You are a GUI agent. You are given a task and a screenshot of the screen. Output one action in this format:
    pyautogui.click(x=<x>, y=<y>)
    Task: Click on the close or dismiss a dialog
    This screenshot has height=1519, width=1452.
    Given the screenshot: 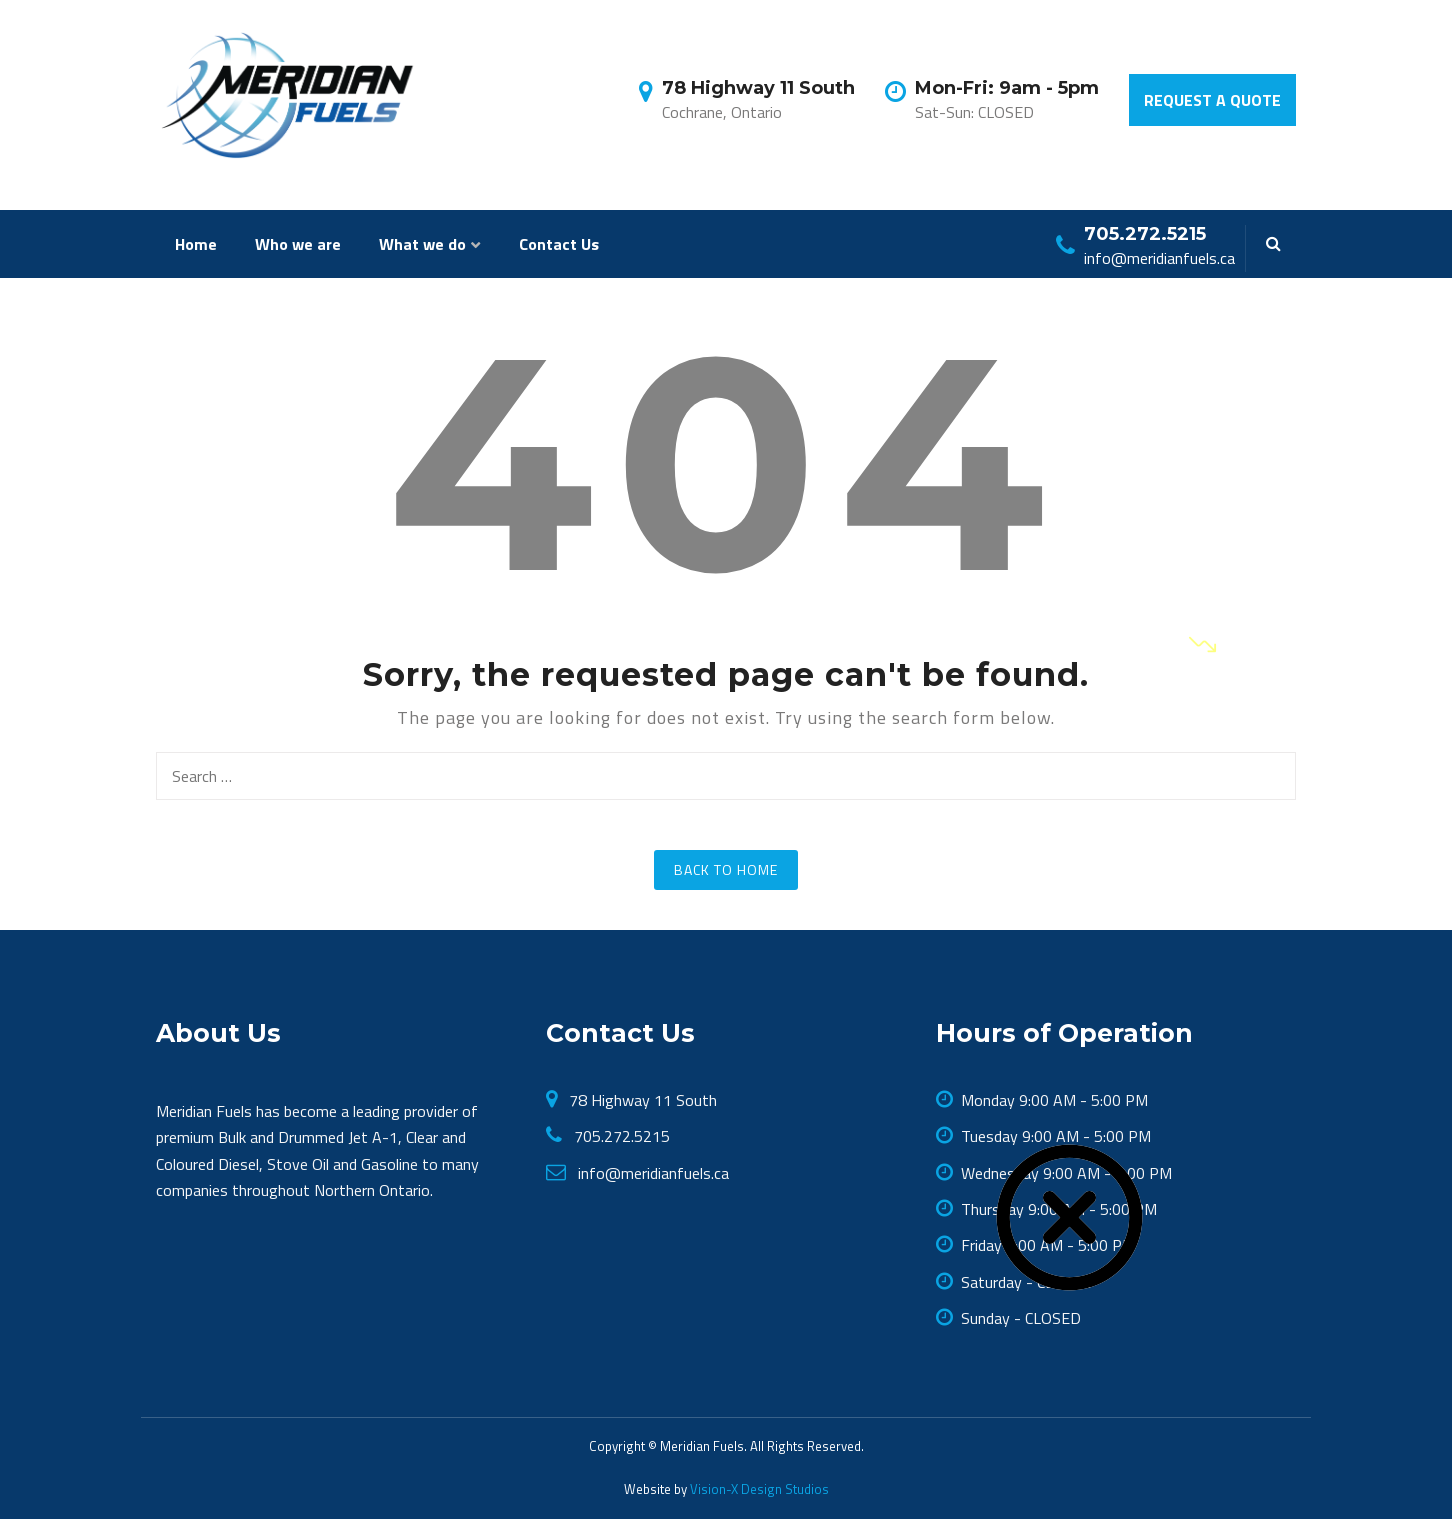 What is the action you would take?
    pyautogui.click(x=1069, y=1217)
    